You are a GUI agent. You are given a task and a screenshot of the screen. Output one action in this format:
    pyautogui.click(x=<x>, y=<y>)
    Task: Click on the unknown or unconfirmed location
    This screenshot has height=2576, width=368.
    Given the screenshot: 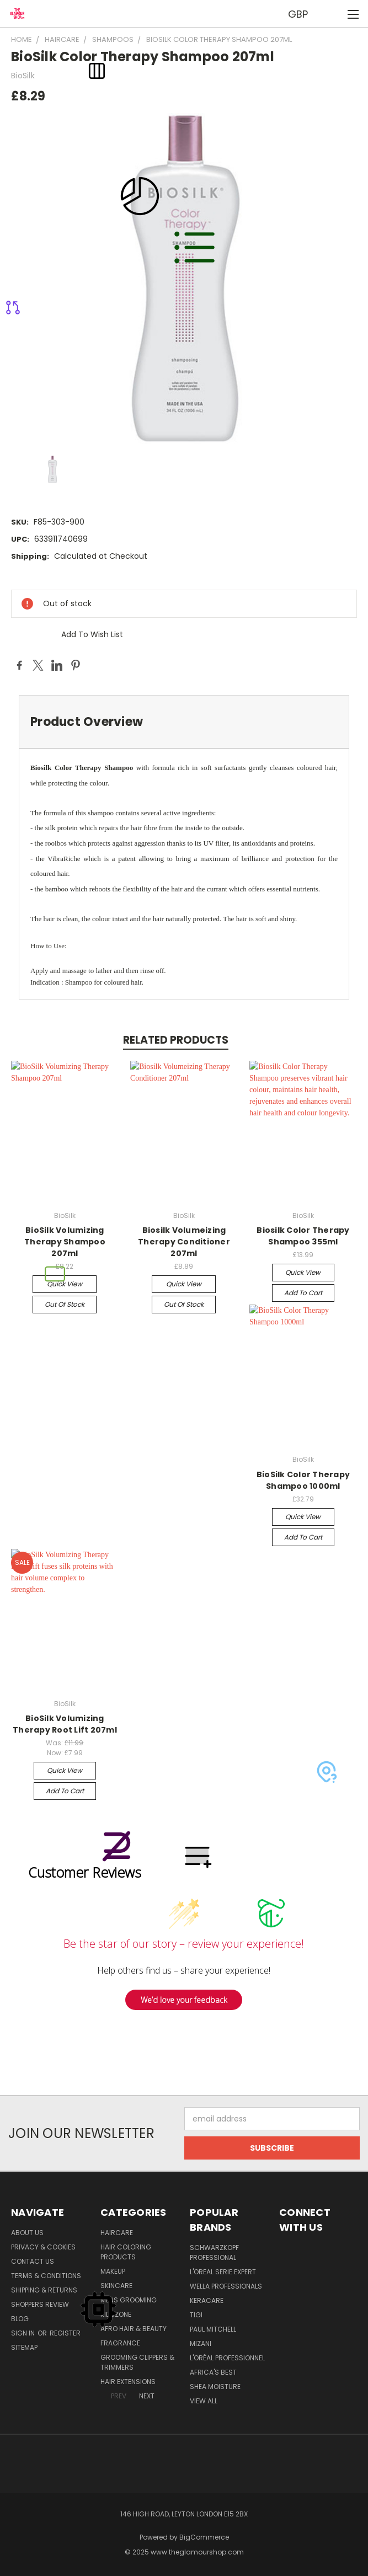 What is the action you would take?
    pyautogui.click(x=326, y=1771)
    